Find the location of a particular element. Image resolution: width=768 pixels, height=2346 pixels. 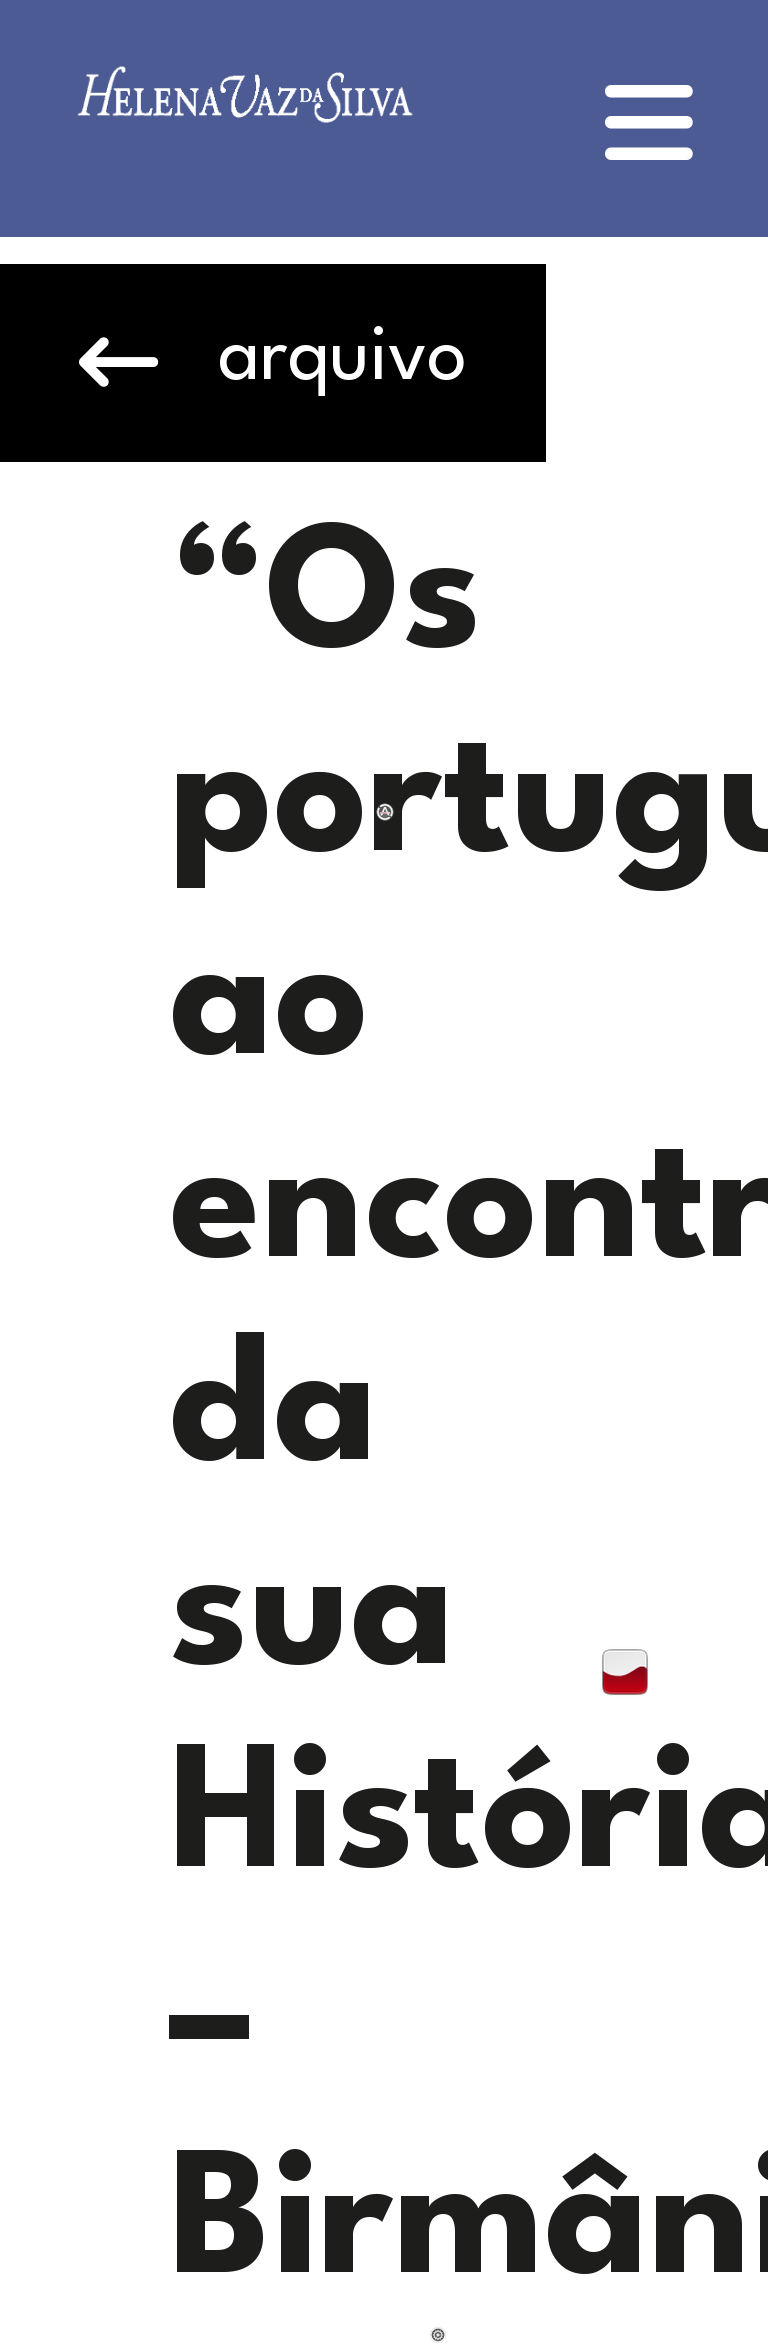

open system settings is located at coordinates (438, 2335).